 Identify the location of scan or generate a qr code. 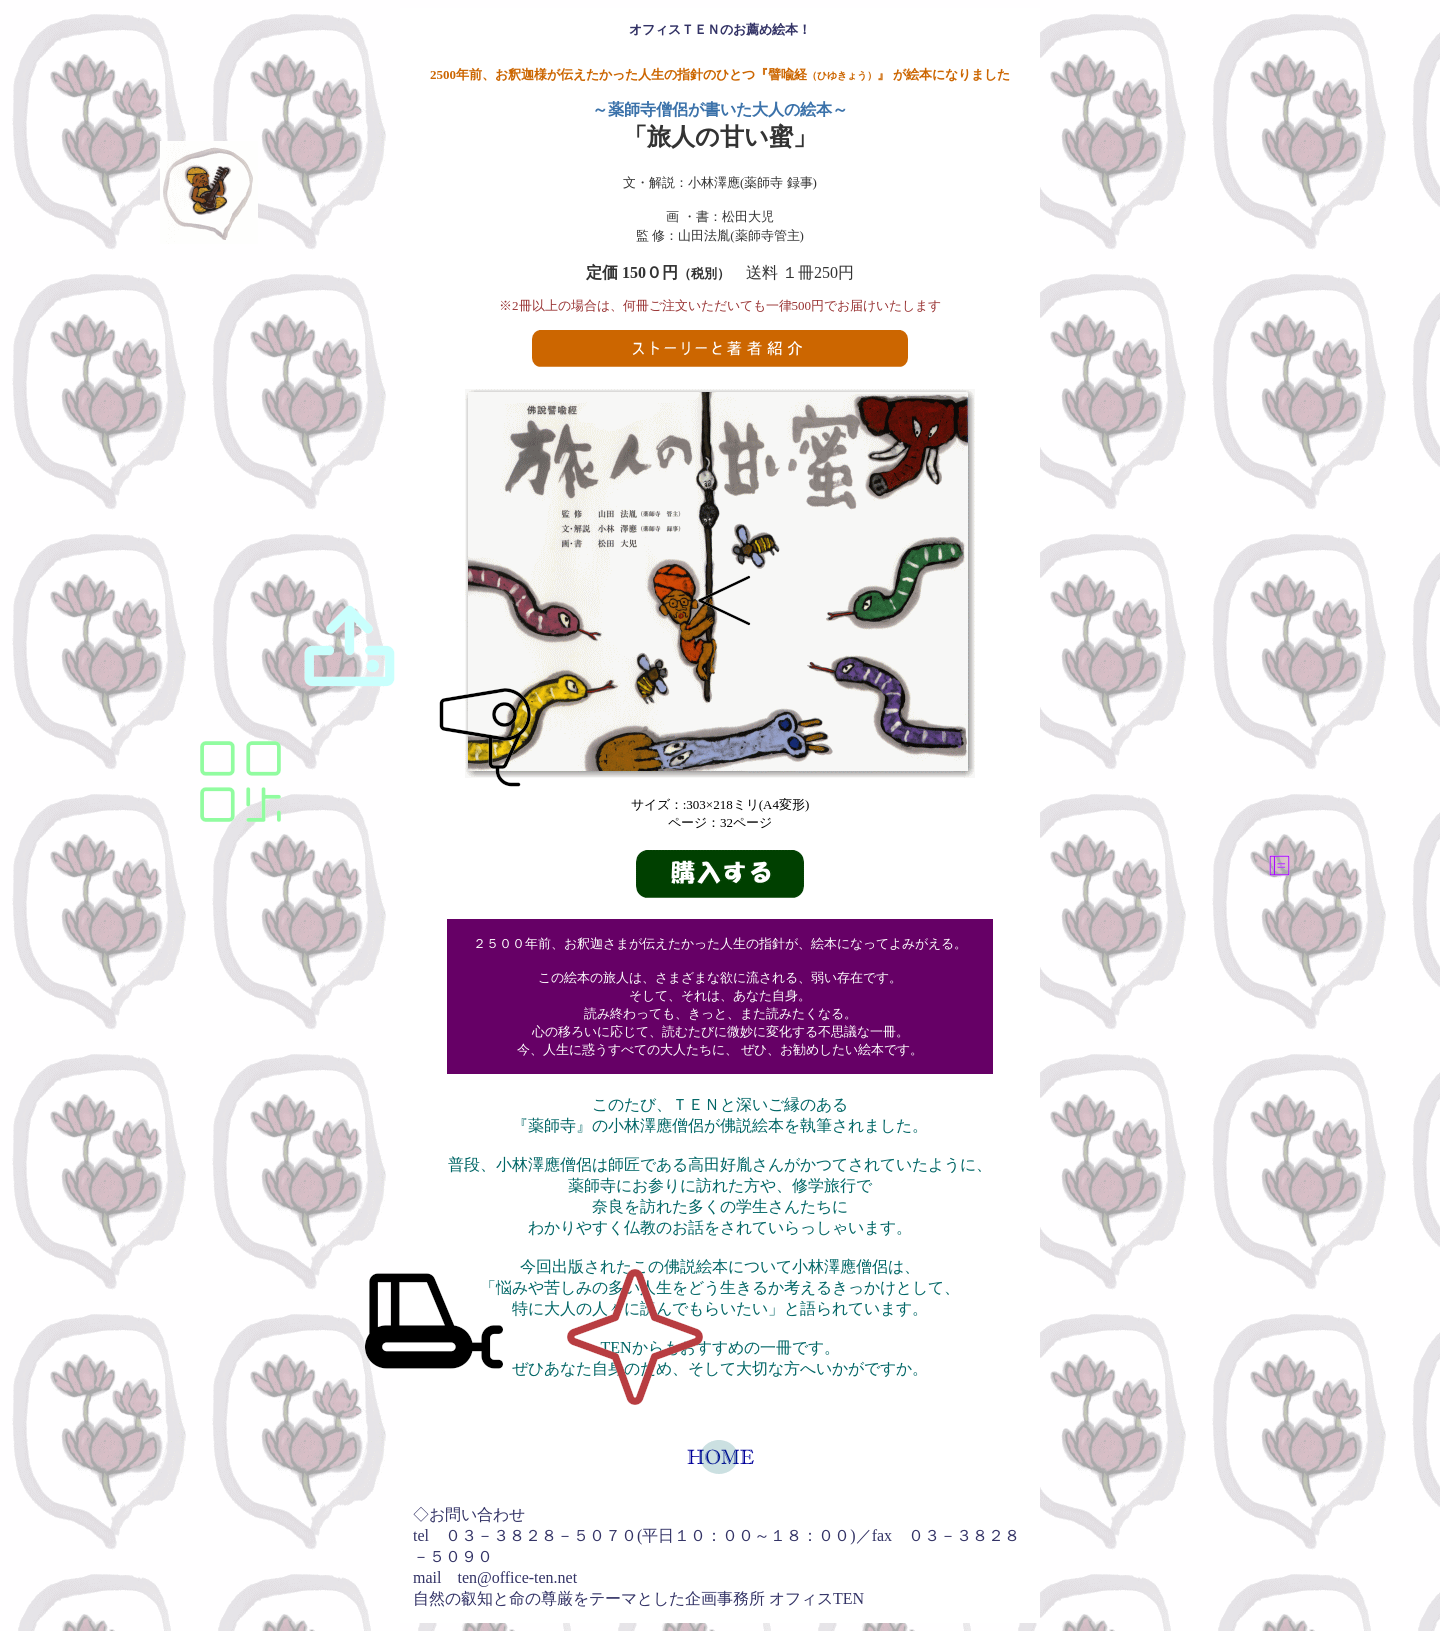
(240, 781).